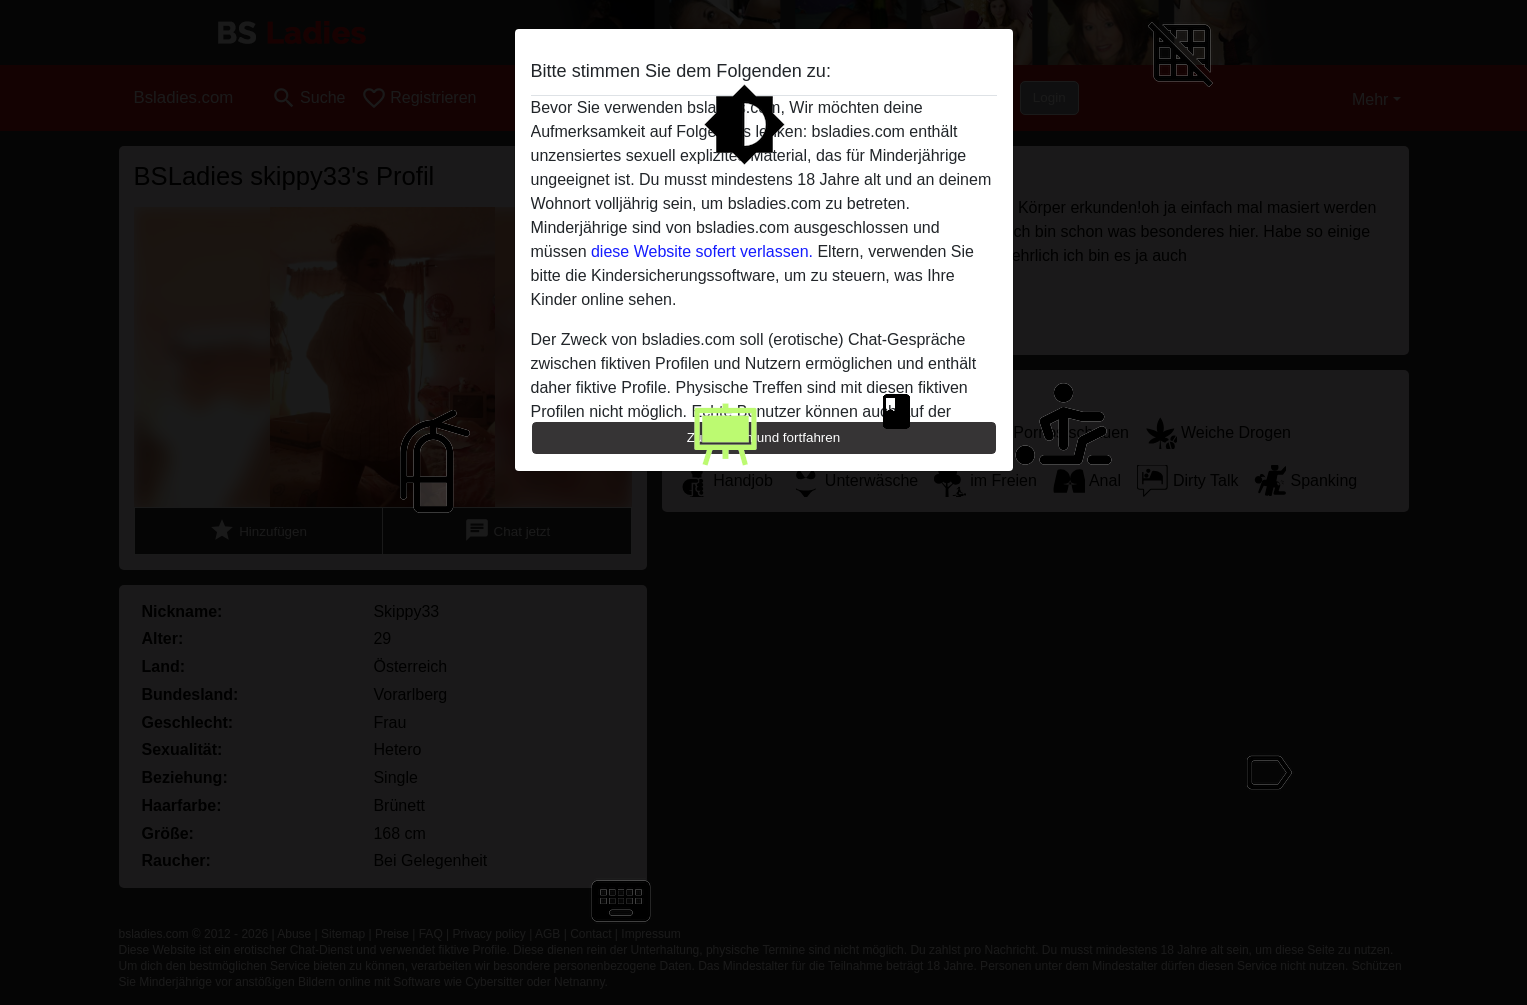 Image resolution: width=1527 pixels, height=1005 pixels. What do you see at coordinates (1182, 53) in the screenshot?
I see `disable grid view` at bounding box center [1182, 53].